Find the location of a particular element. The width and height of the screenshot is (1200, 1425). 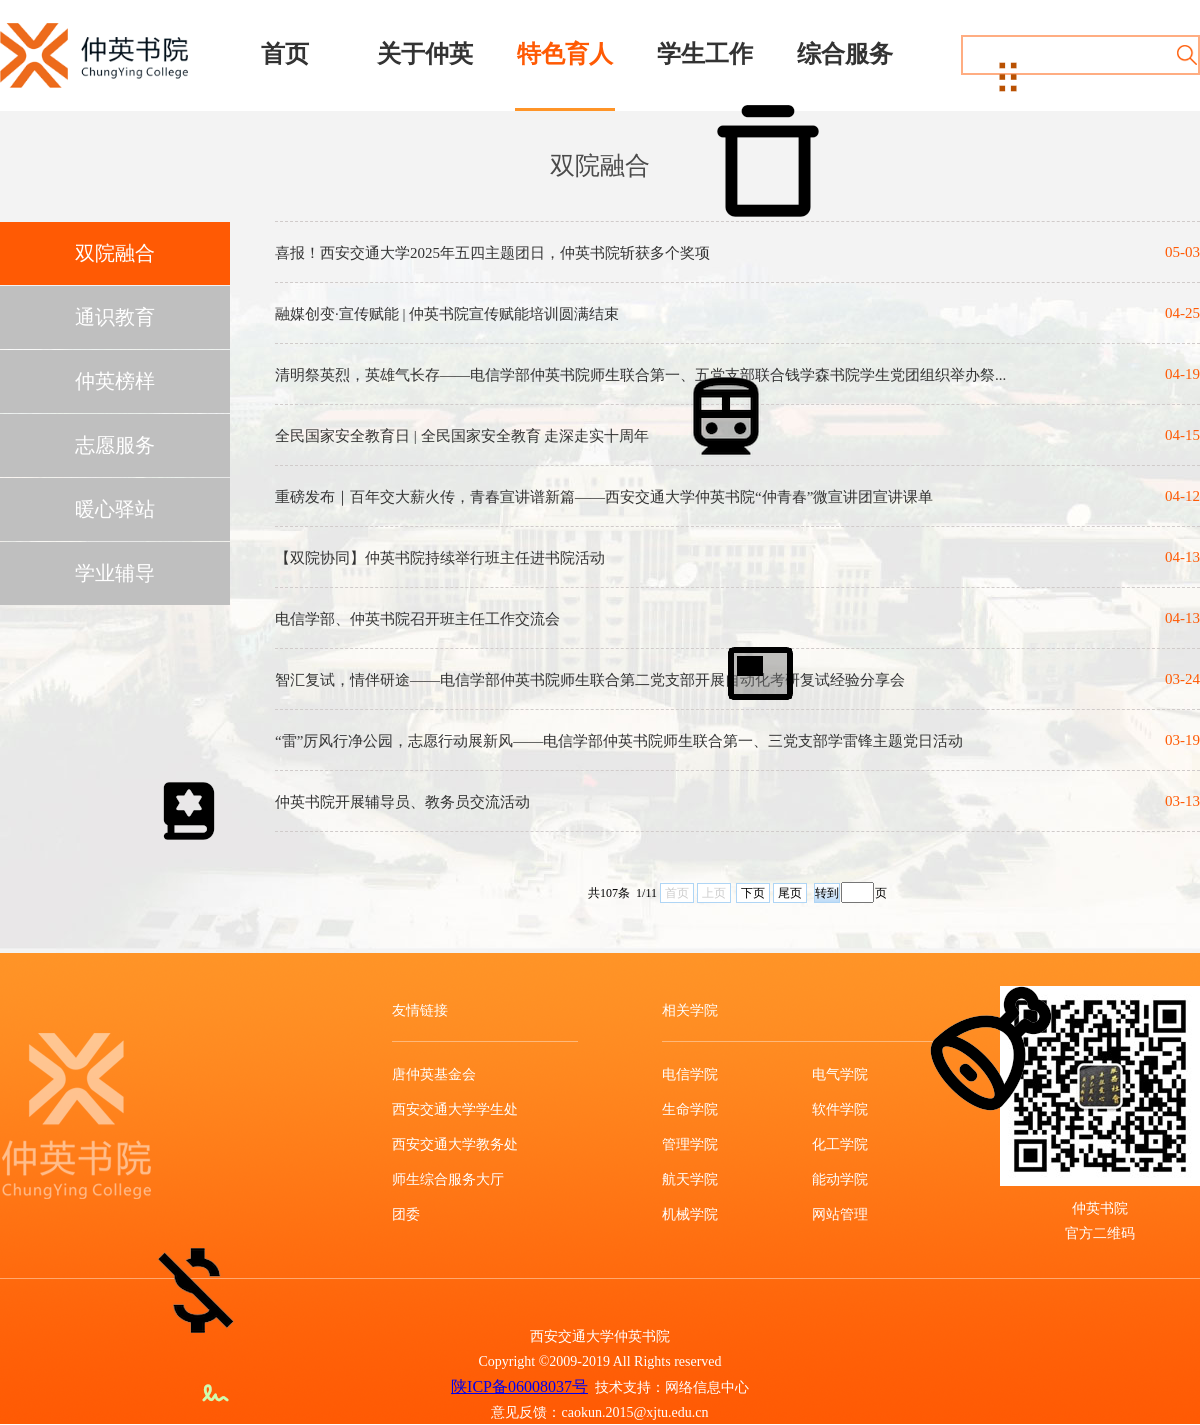

add your signature to a document is located at coordinates (215, 1393).